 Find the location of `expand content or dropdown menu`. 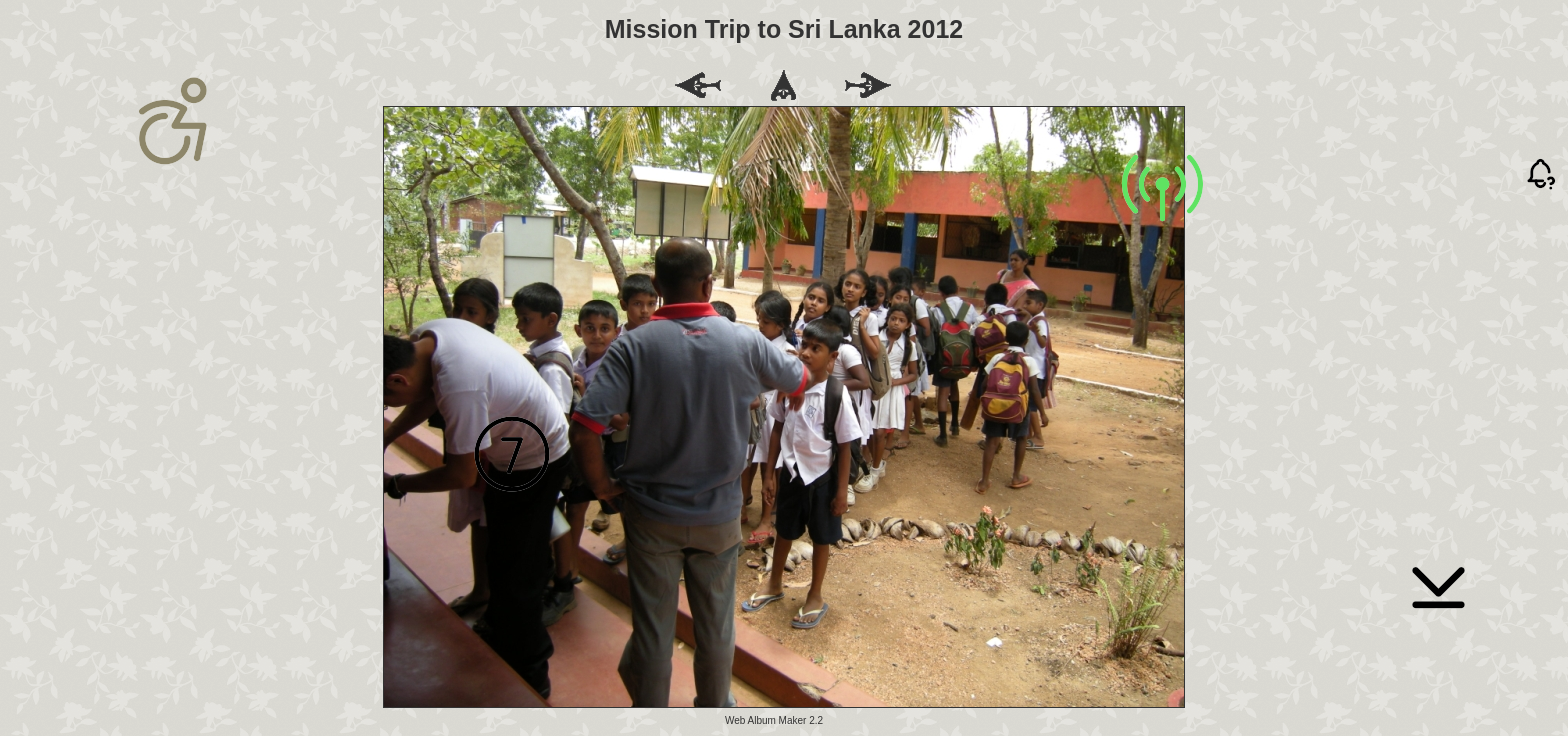

expand content or dropdown menu is located at coordinates (1438, 586).